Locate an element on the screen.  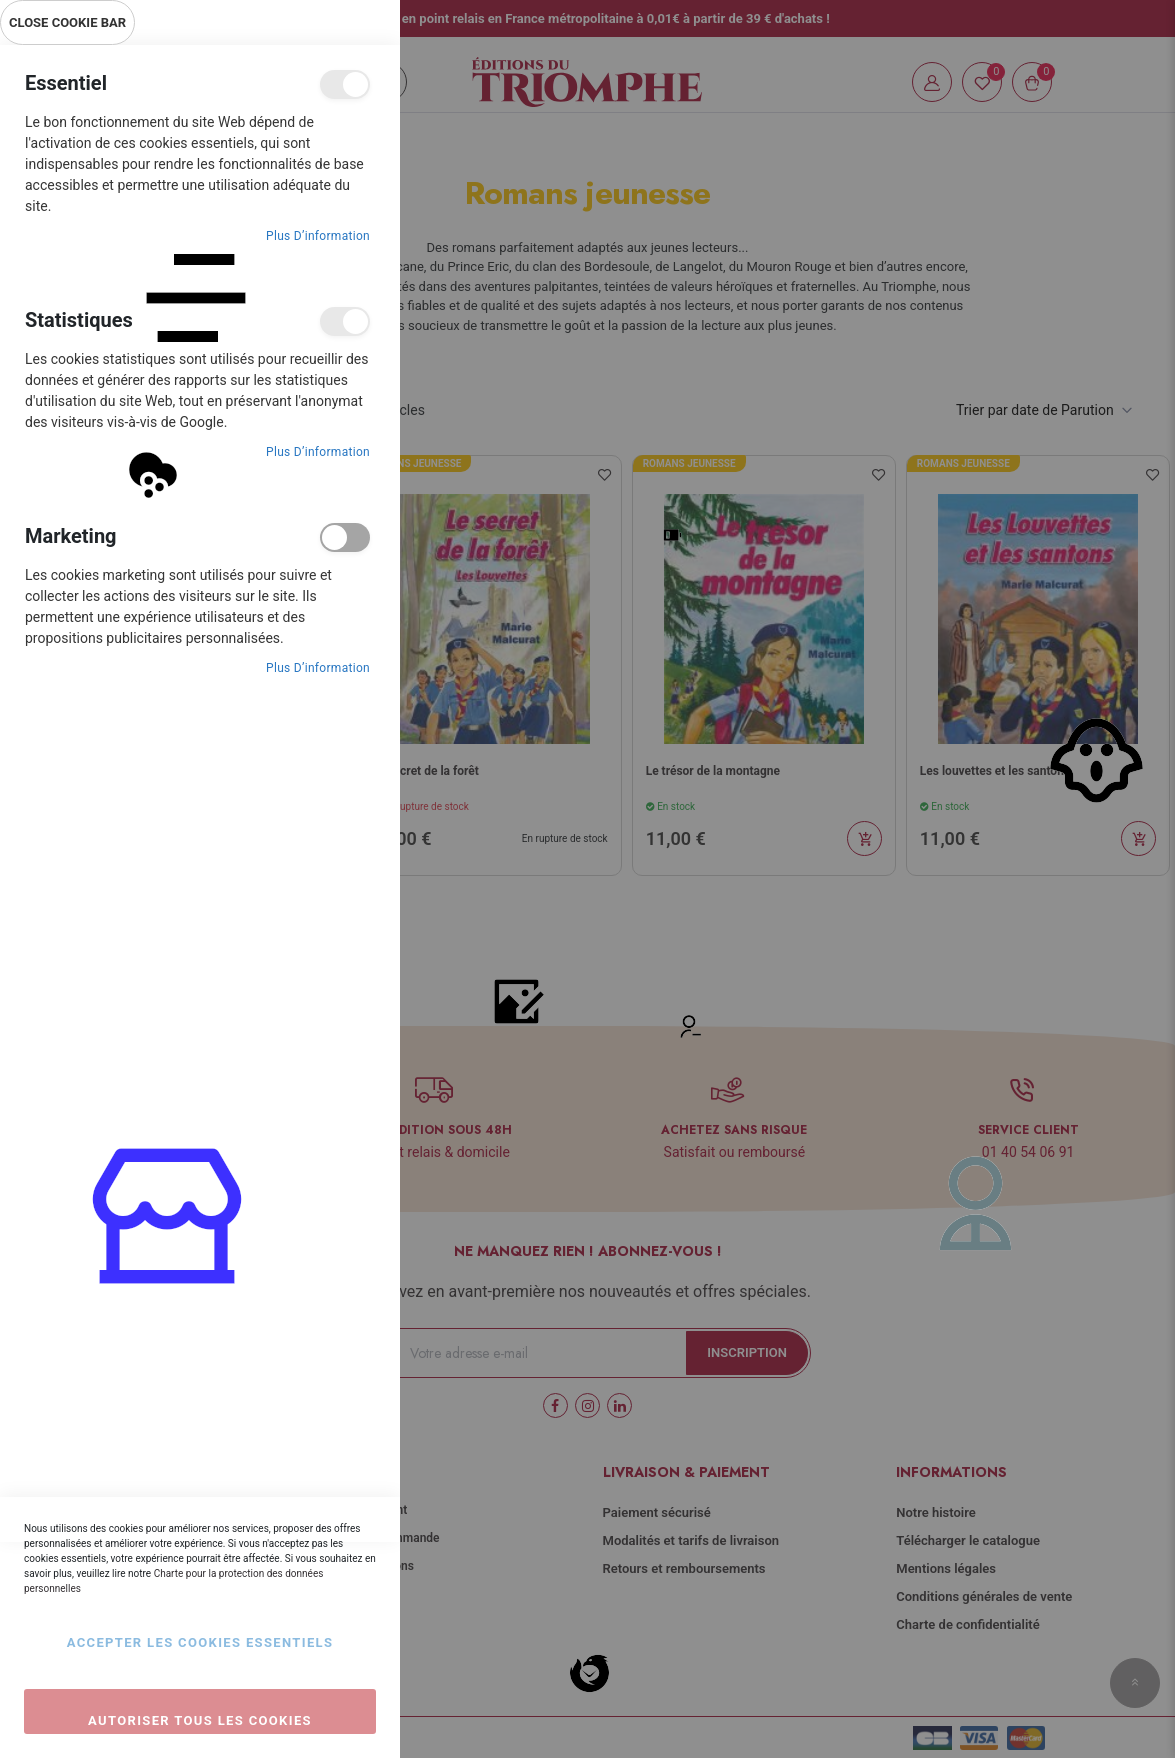
indicates hail weather conditions is located at coordinates (153, 474).